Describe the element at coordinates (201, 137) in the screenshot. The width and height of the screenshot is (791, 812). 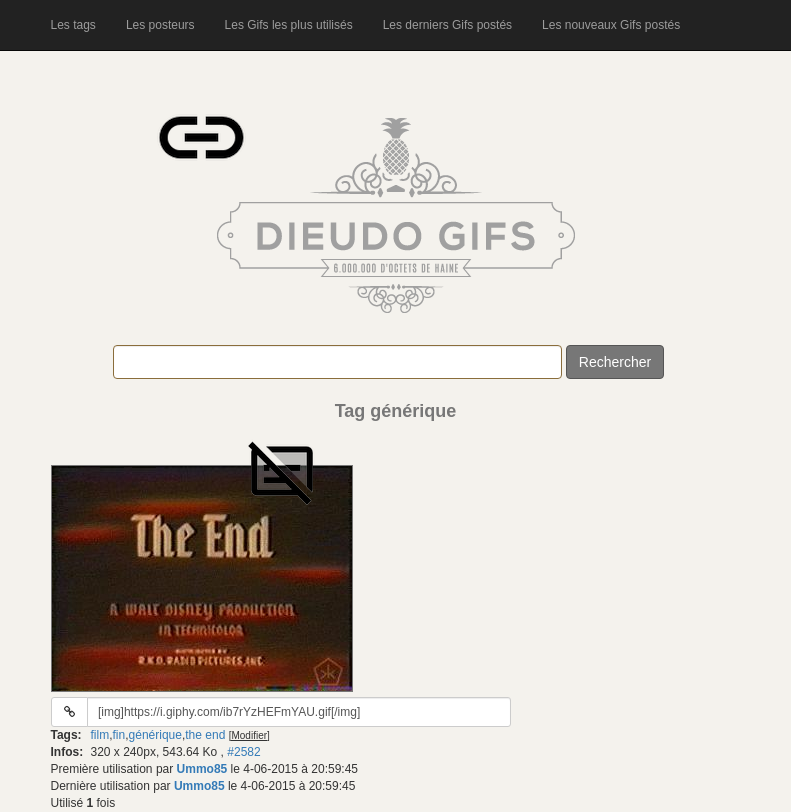
I see `copy or share a link` at that location.